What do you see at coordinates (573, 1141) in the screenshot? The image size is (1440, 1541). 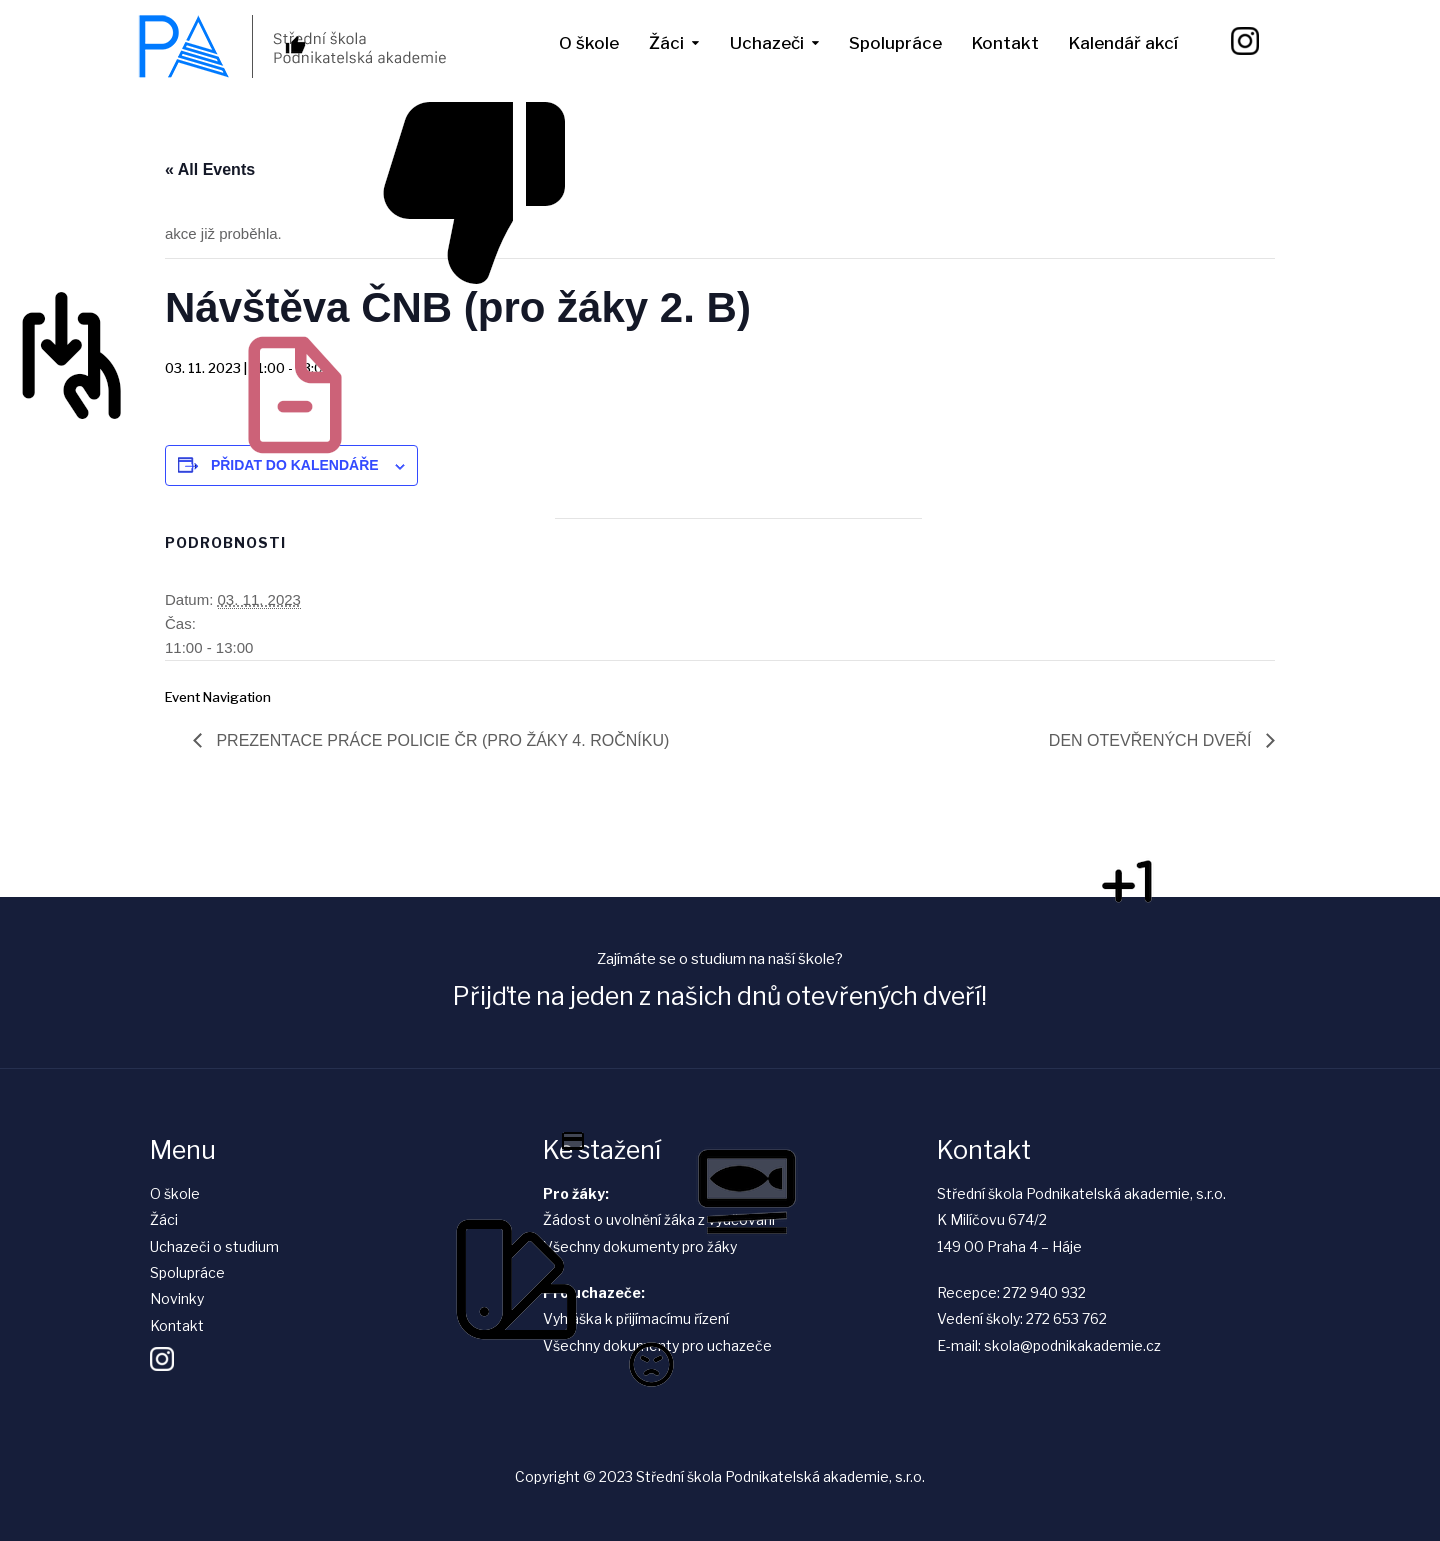 I see `access payment methods` at bounding box center [573, 1141].